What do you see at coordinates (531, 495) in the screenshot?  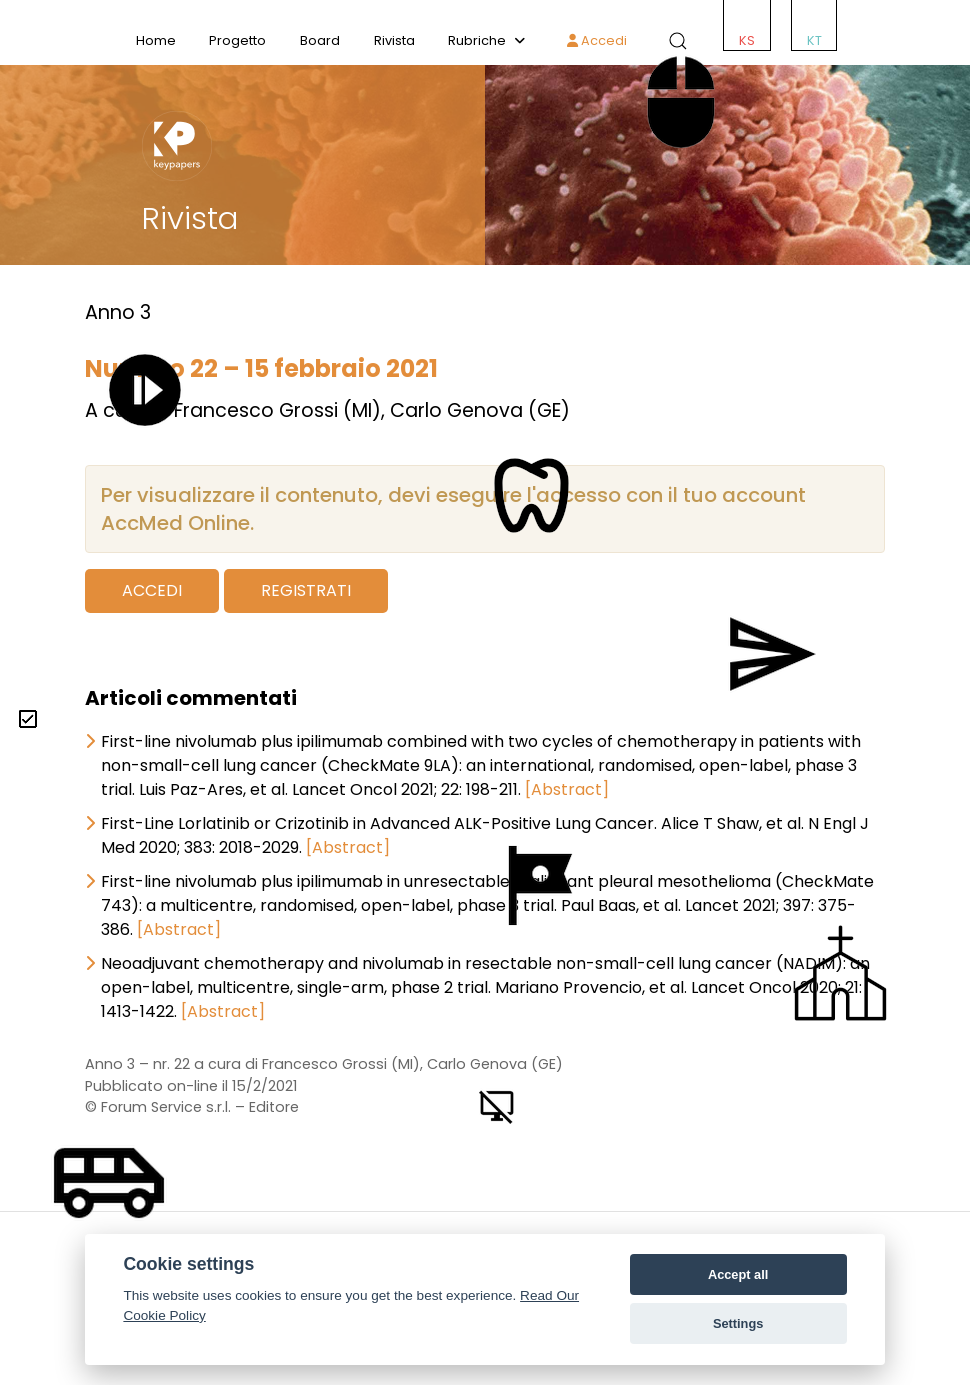 I see `access dental health information` at bounding box center [531, 495].